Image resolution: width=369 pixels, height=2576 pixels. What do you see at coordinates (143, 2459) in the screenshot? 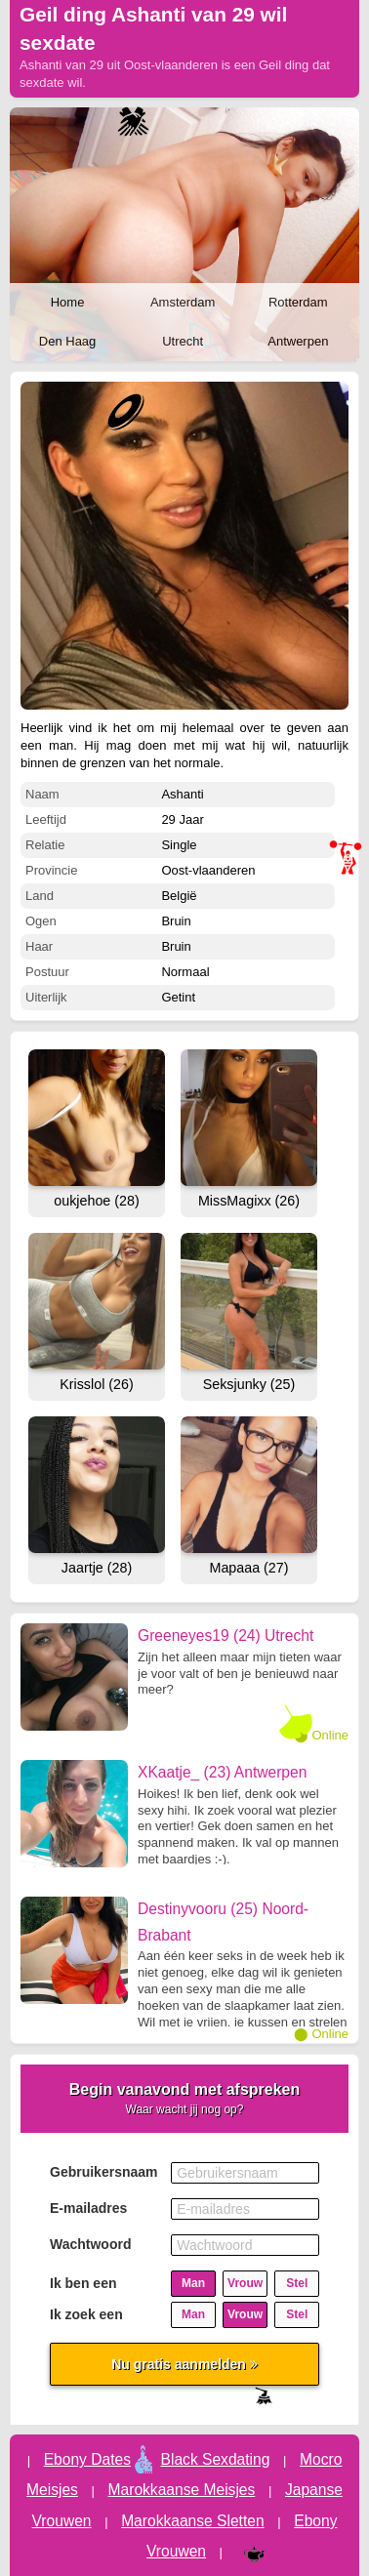
I see `access dark or horror-themed game settings` at bounding box center [143, 2459].